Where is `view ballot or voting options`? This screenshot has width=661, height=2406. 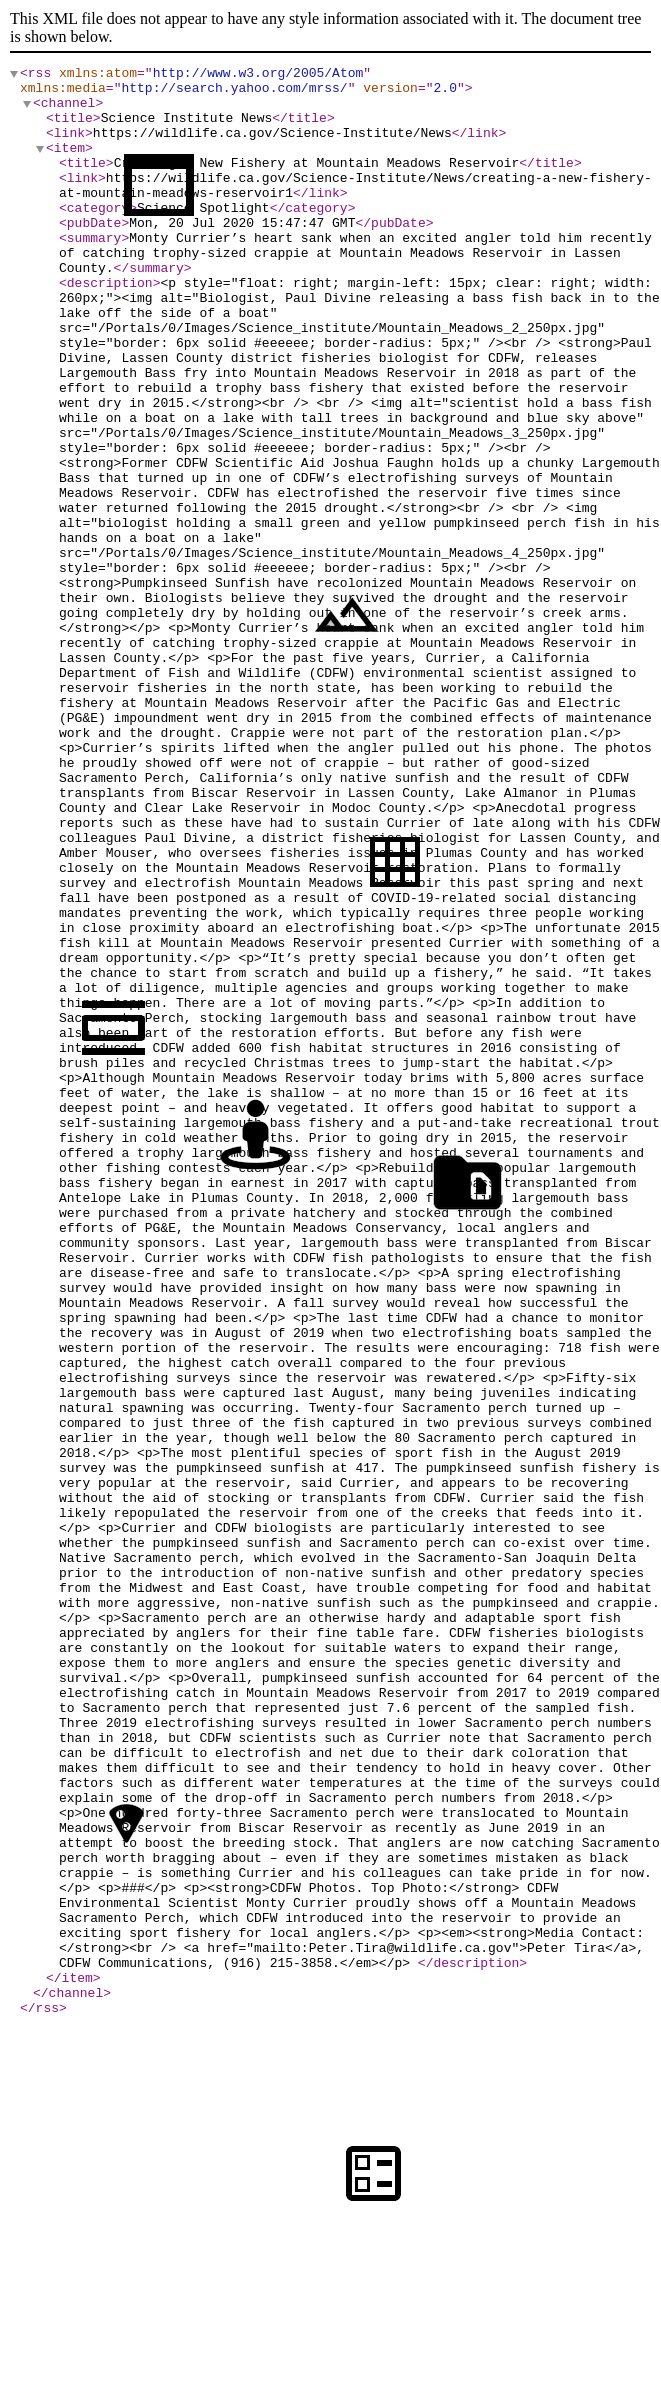 view ballot or voting options is located at coordinates (373, 2173).